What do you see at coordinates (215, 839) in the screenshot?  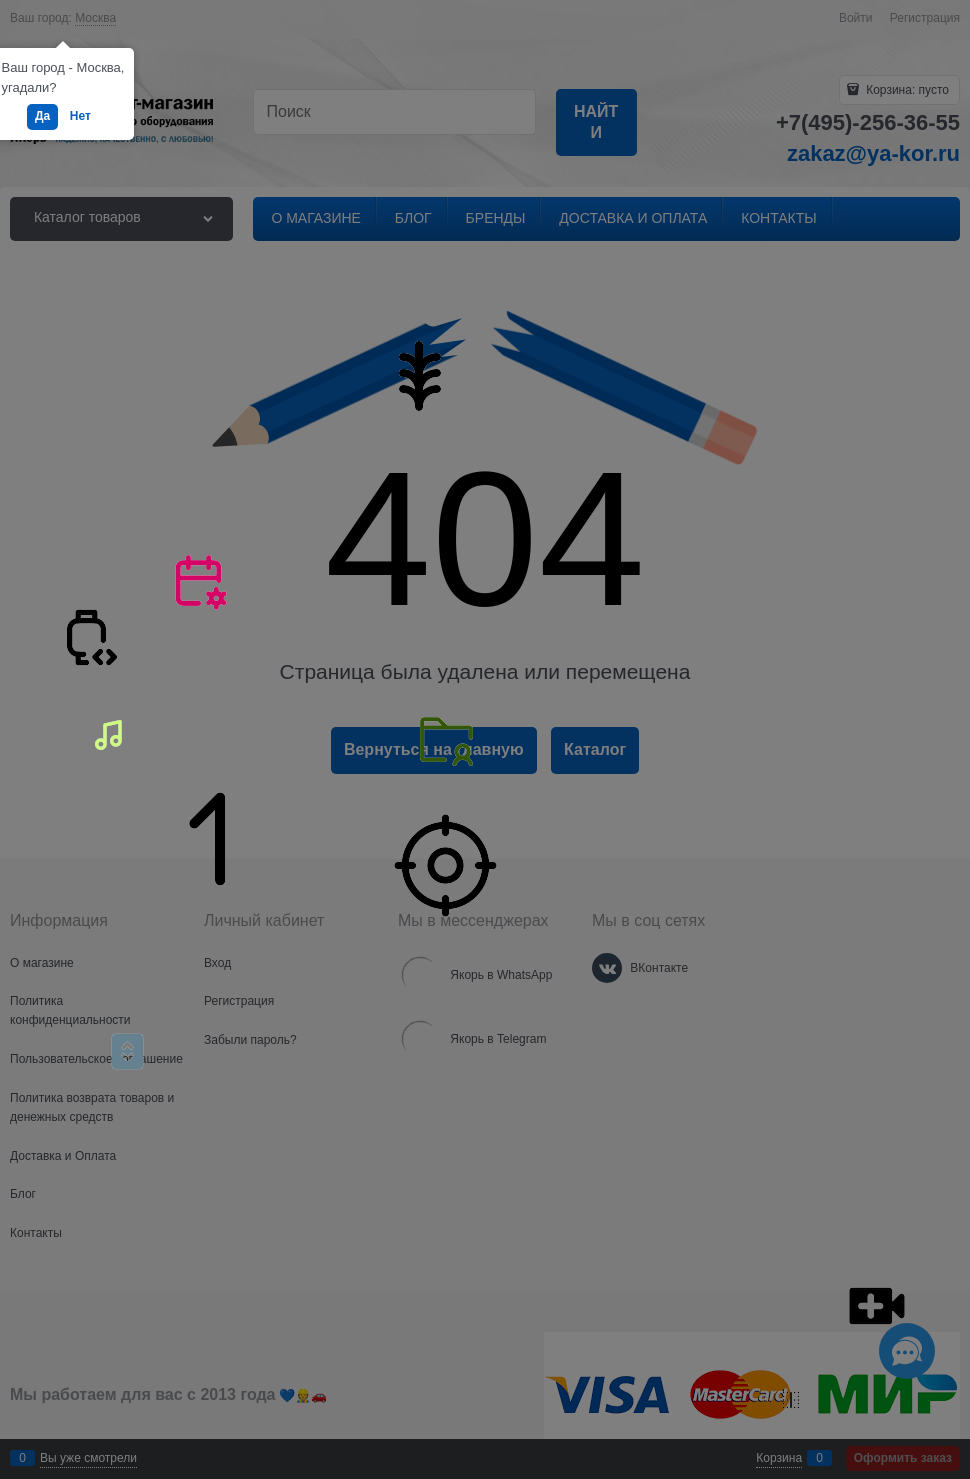 I see `indicates first item or top priority` at bounding box center [215, 839].